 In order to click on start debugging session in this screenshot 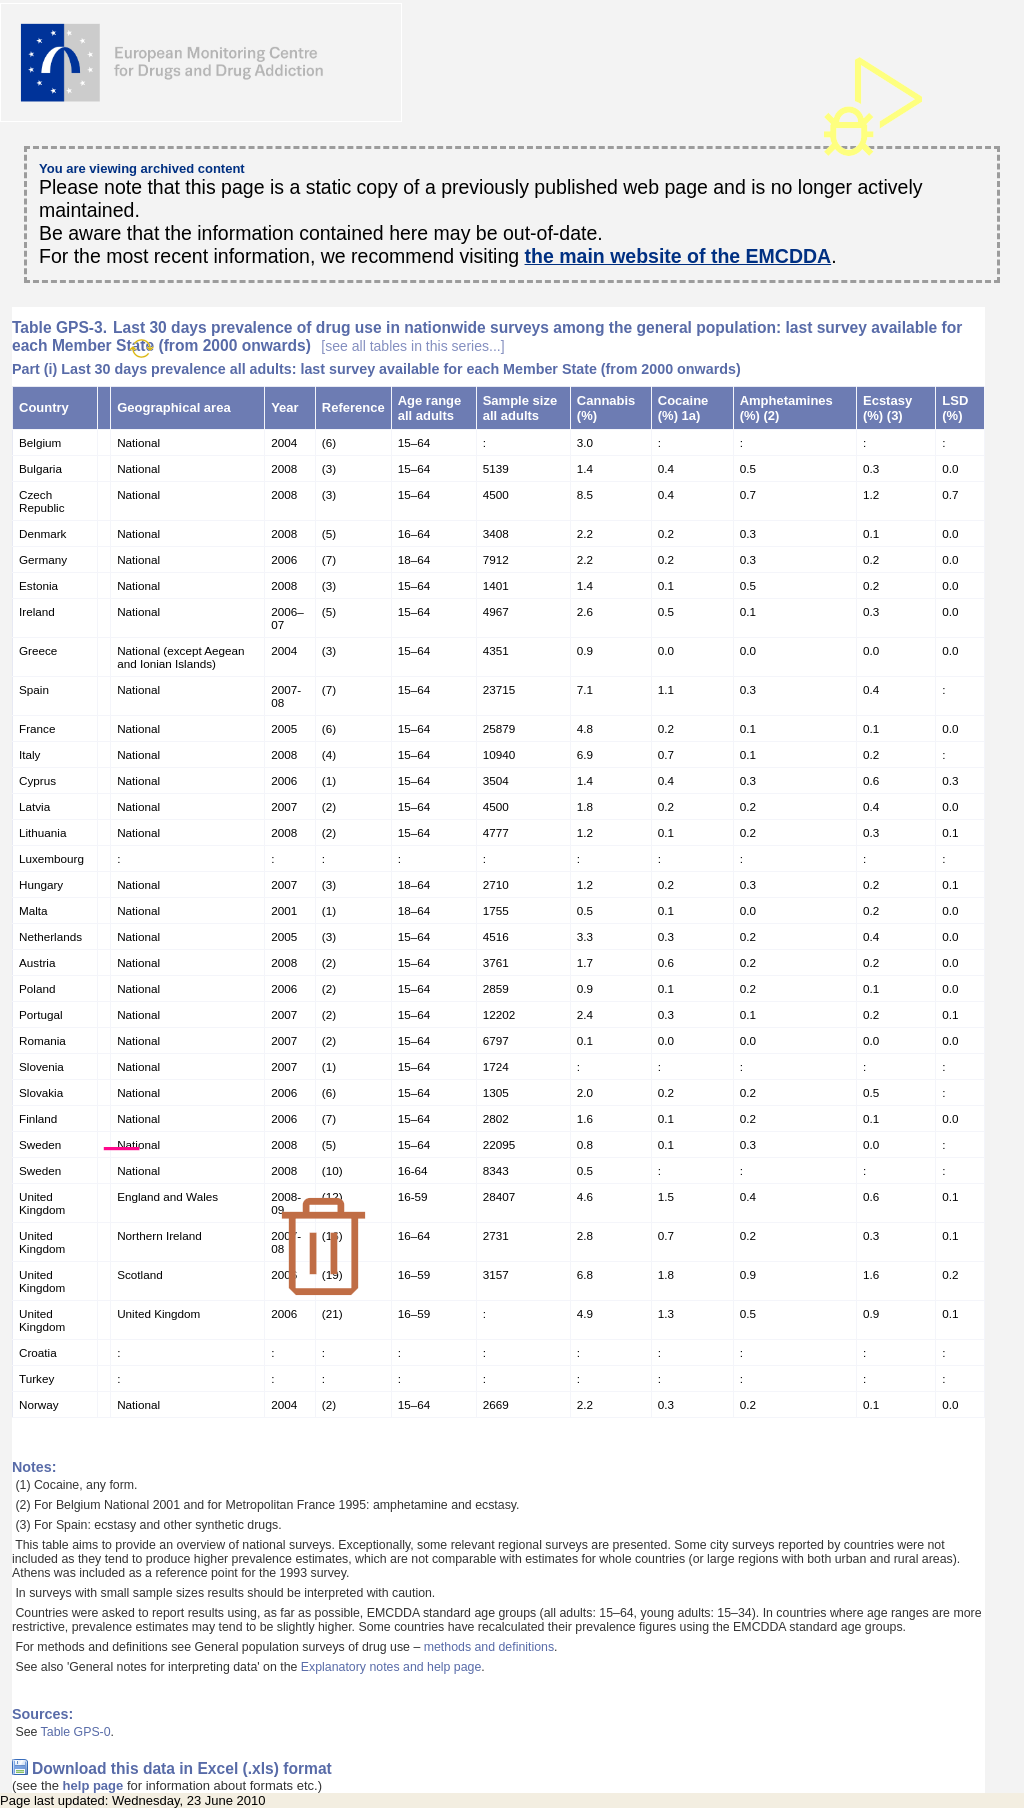, I will do `click(873, 106)`.